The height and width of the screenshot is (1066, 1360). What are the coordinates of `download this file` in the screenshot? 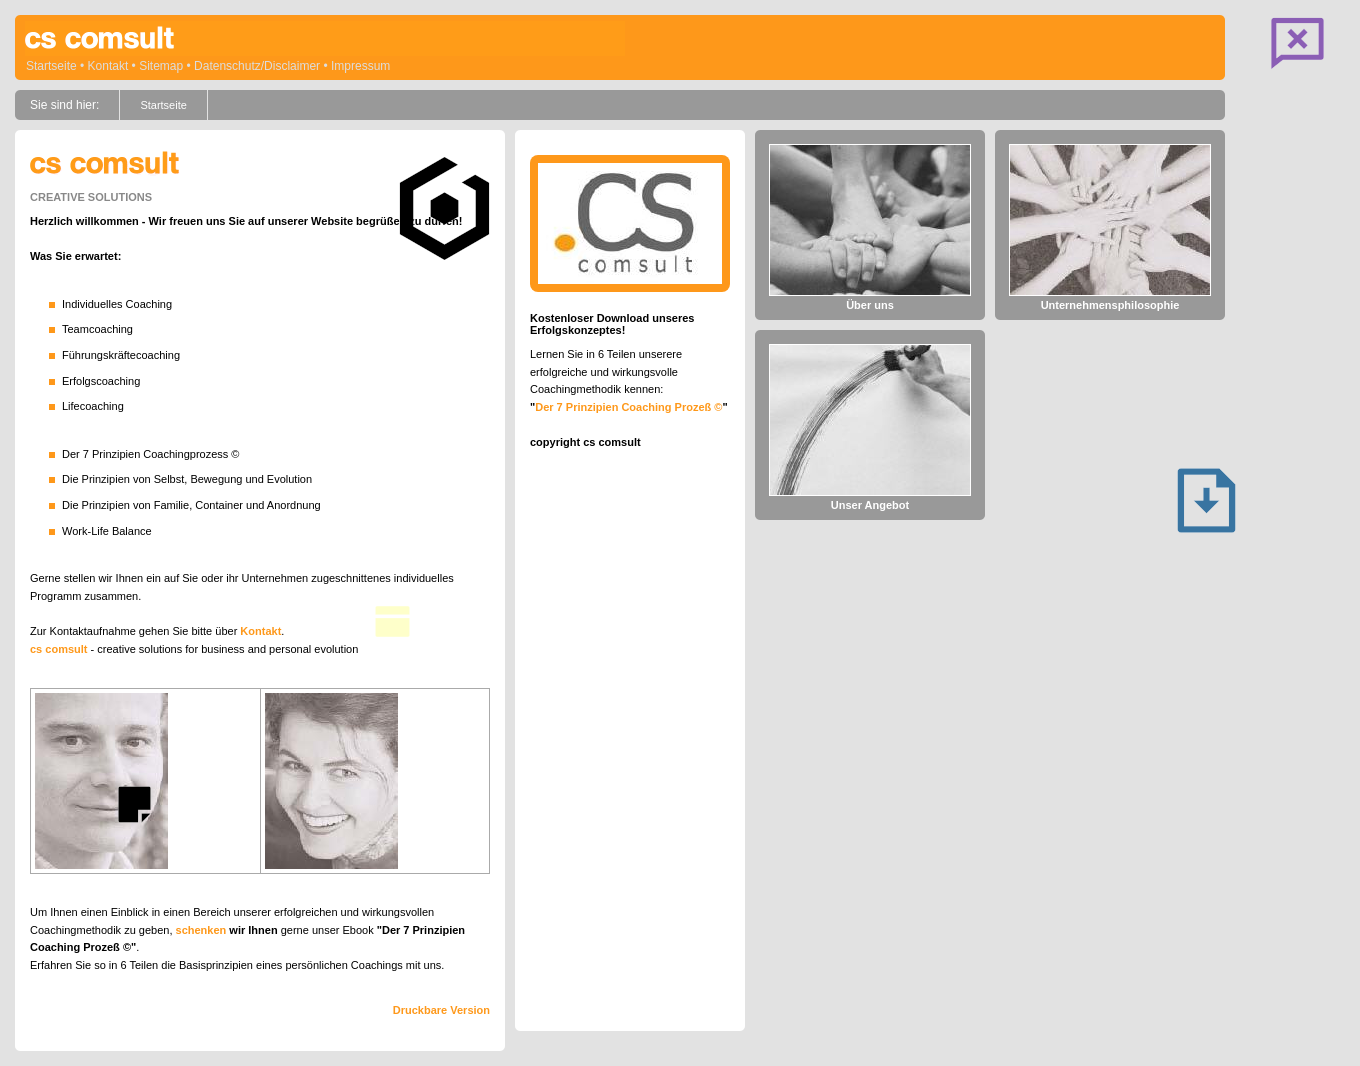 It's located at (1206, 500).